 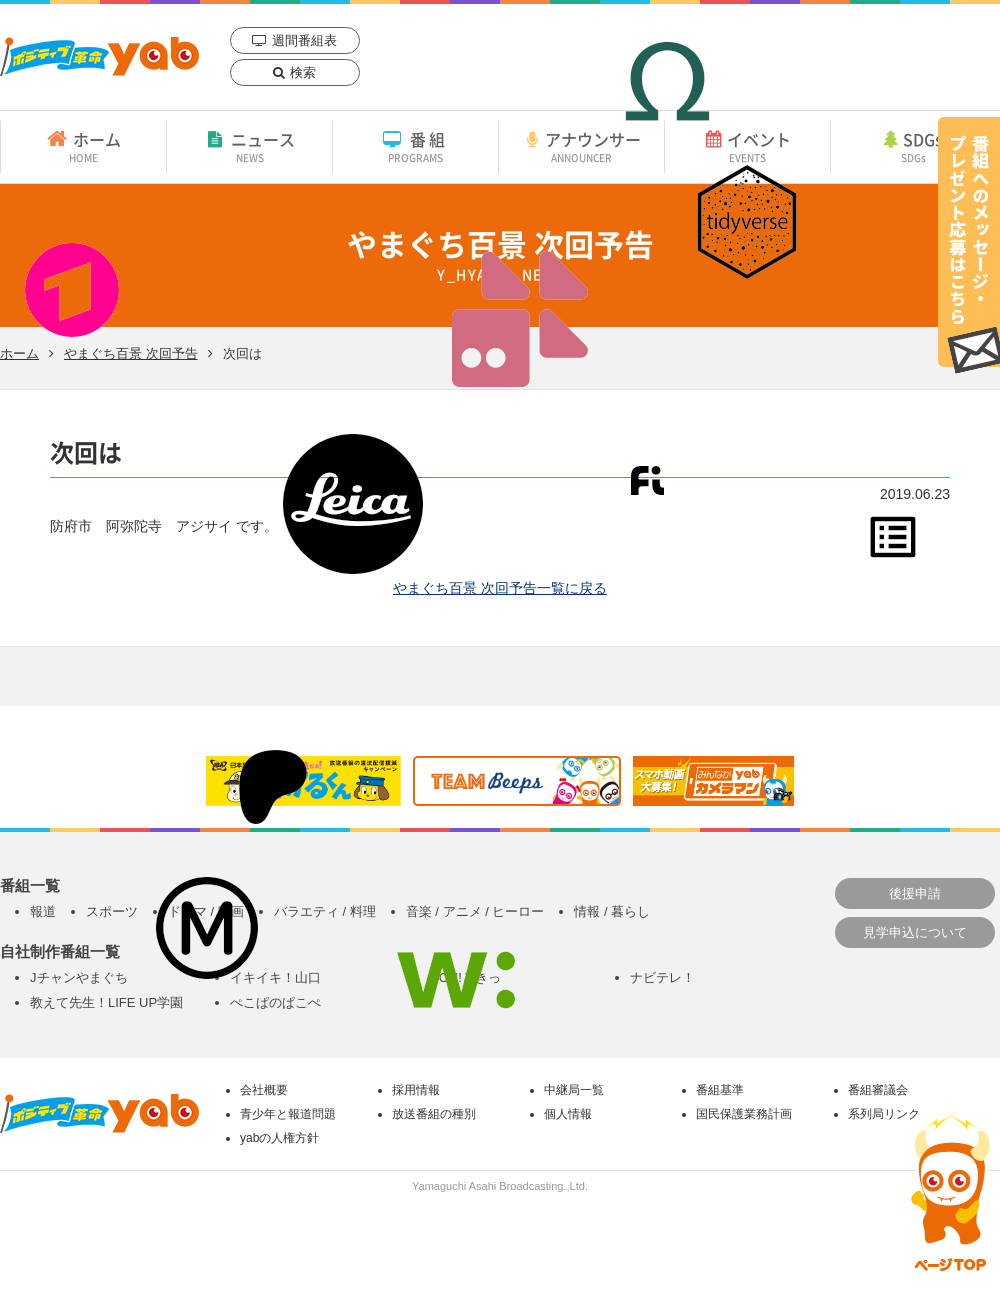 What do you see at coordinates (273, 787) in the screenshot?
I see `visit patreon page` at bounding box center [273, 787].